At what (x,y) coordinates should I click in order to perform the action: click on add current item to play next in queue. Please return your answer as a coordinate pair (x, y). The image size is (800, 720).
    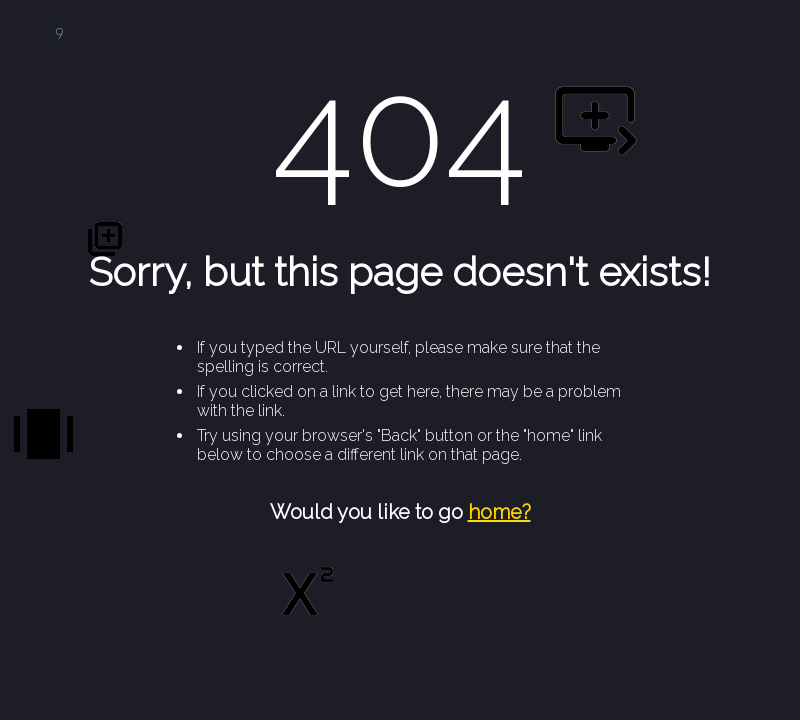
    Looking at the image, I should click on (595, 119).